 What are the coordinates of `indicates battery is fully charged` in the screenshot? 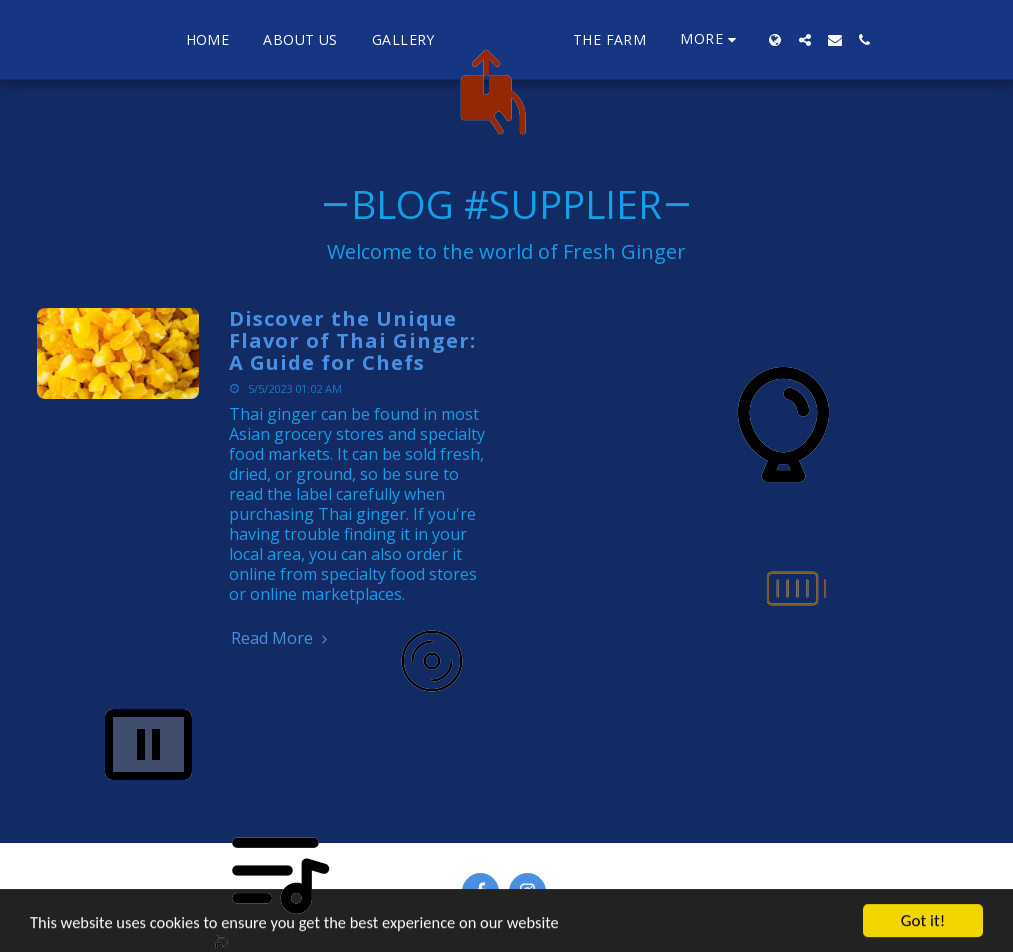 It's located at (795, 588).